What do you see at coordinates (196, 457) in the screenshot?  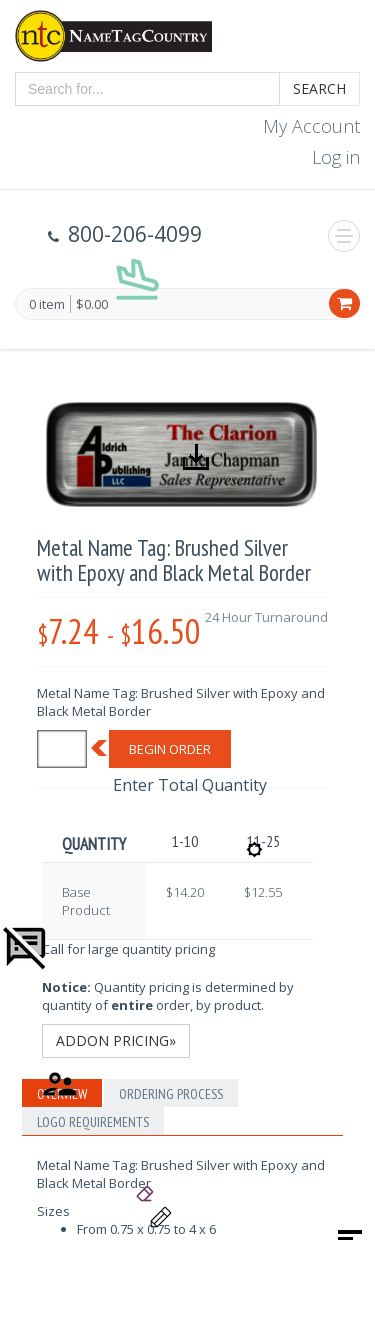 I see `download file to device` at bounding box center [196, 457].